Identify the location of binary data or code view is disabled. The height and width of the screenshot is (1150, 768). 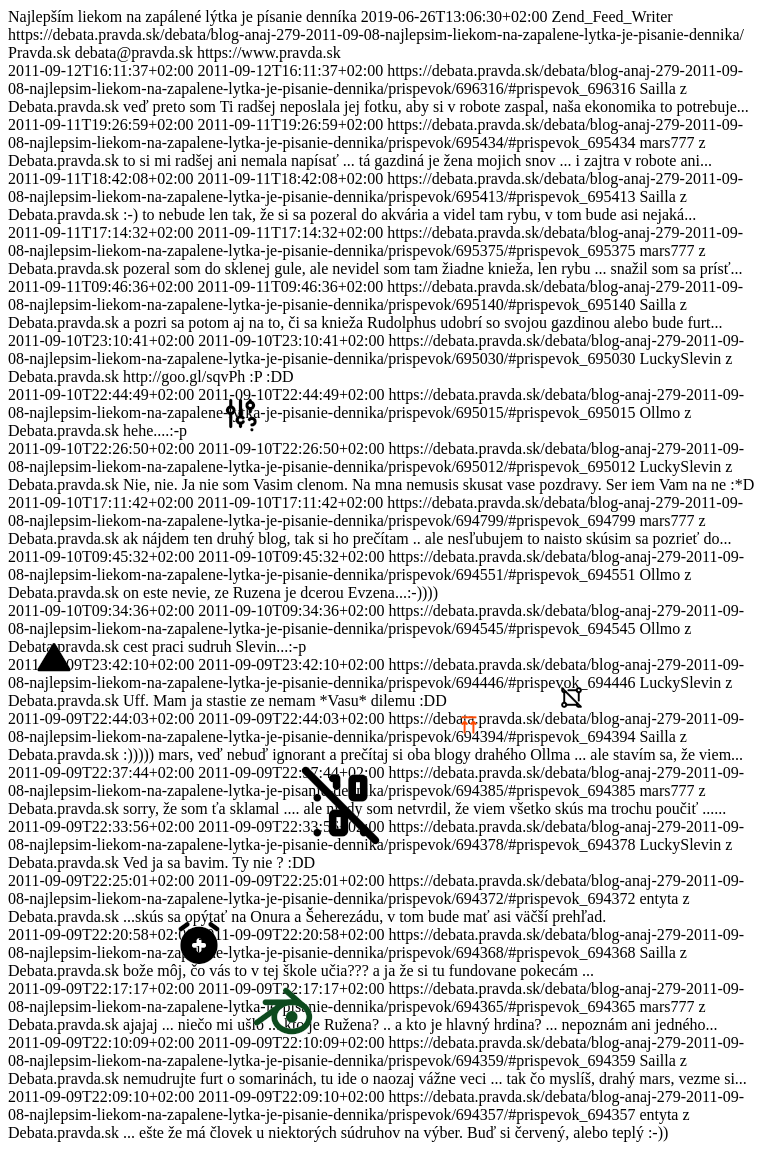
(340, 805).